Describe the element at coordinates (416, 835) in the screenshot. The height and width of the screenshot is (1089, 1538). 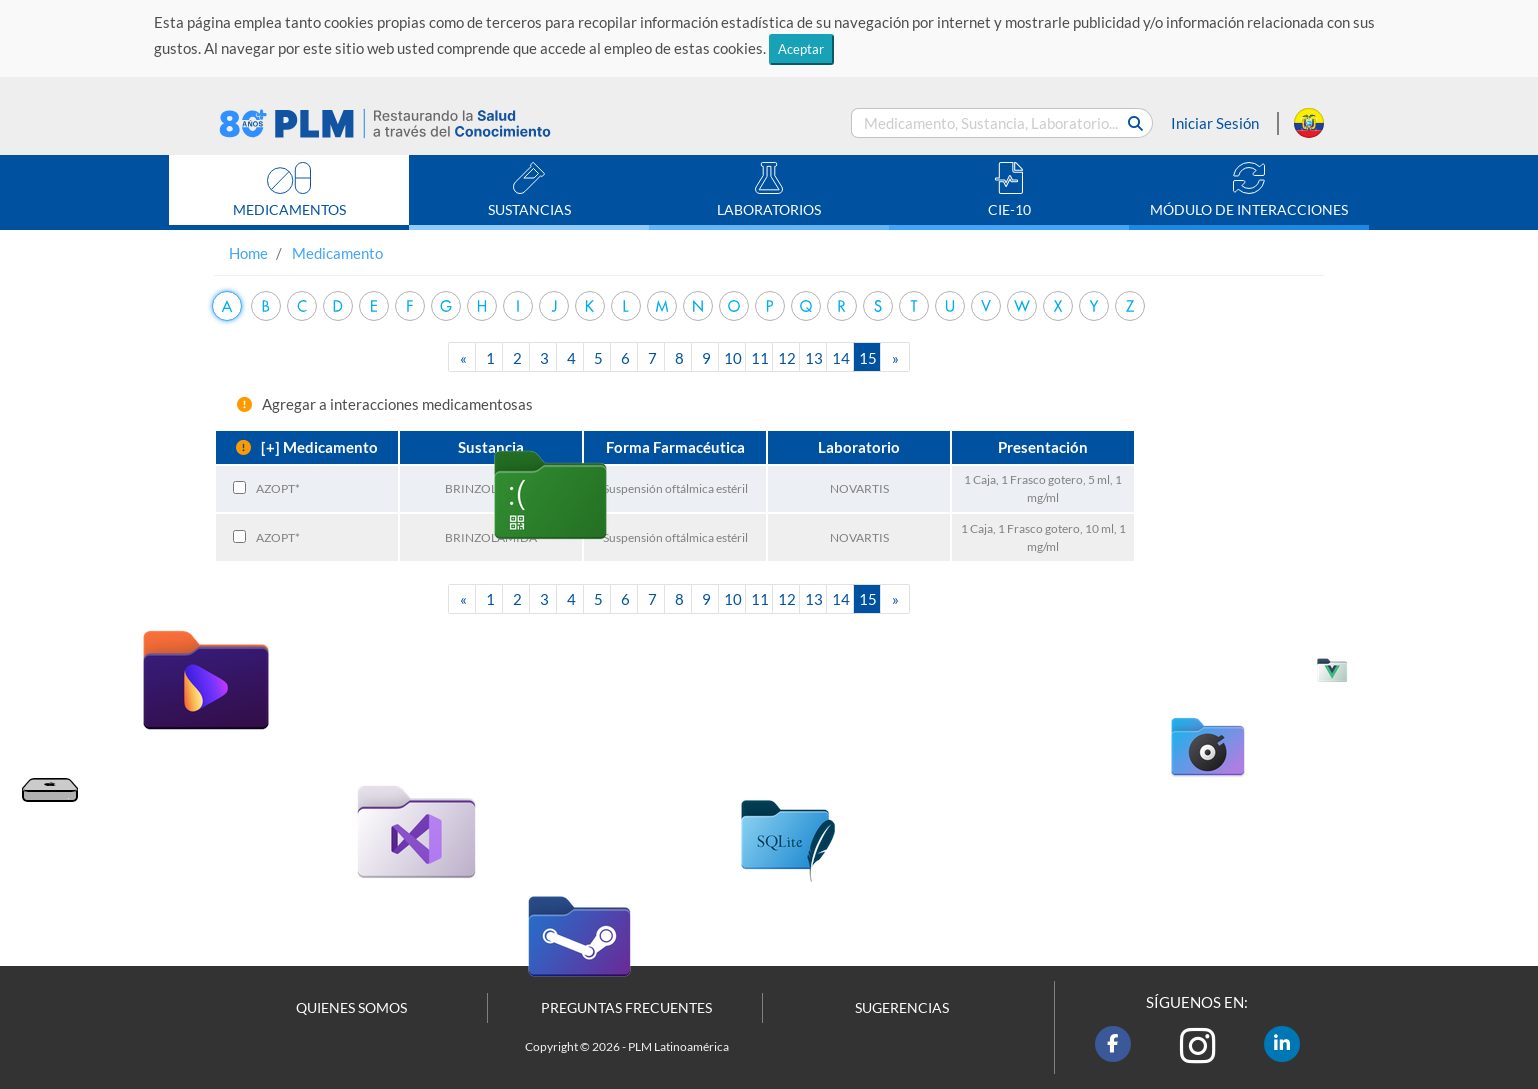
I see `open visual studio project files folder` at that location.